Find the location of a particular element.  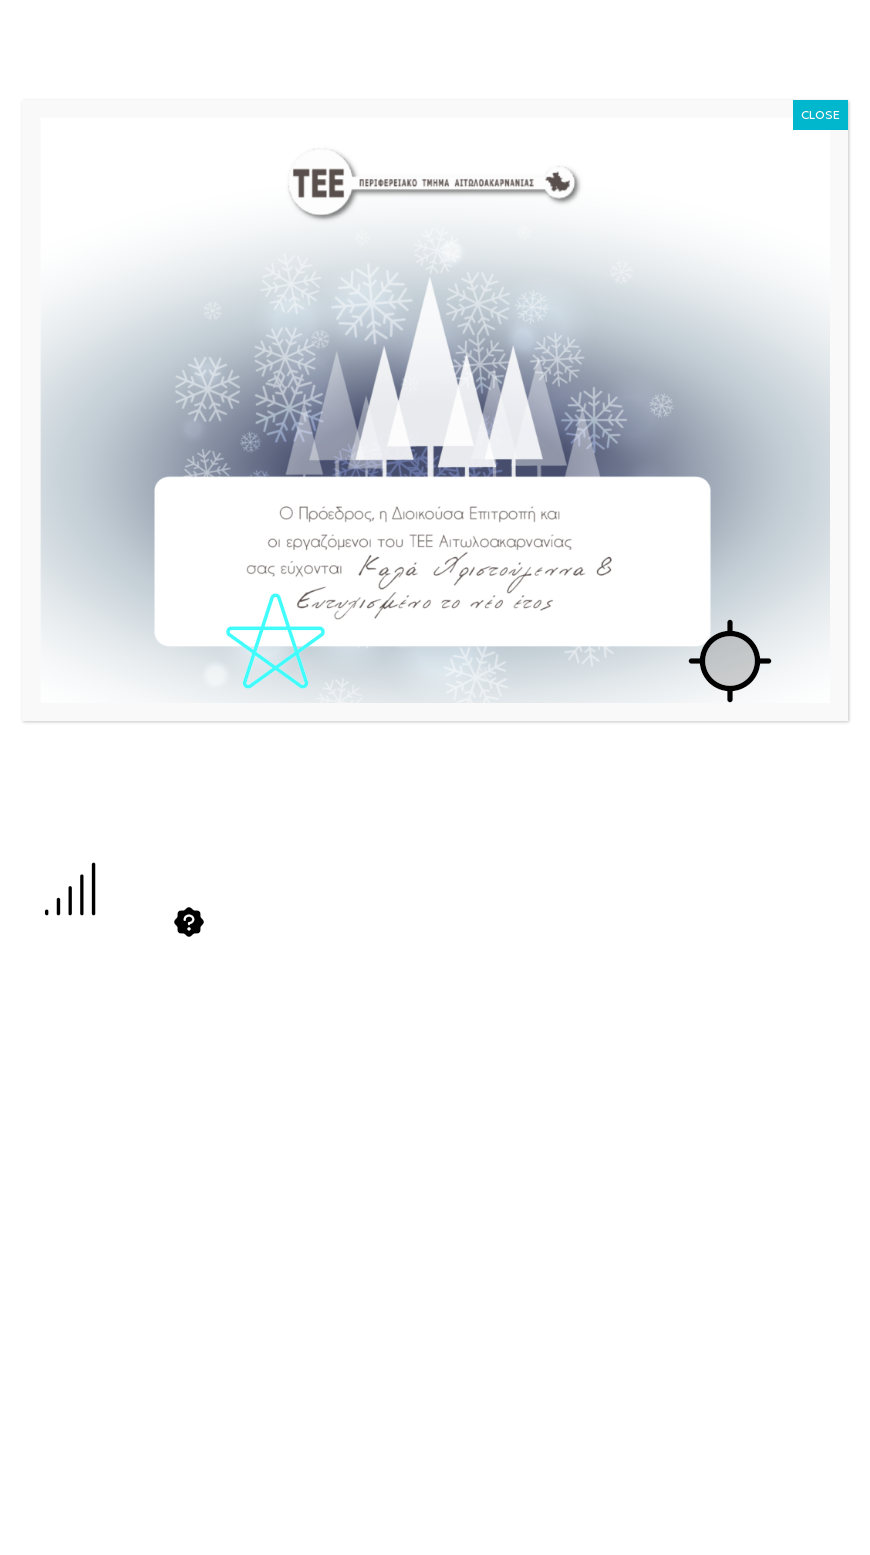

access current location is located at coordinates (730, 661).